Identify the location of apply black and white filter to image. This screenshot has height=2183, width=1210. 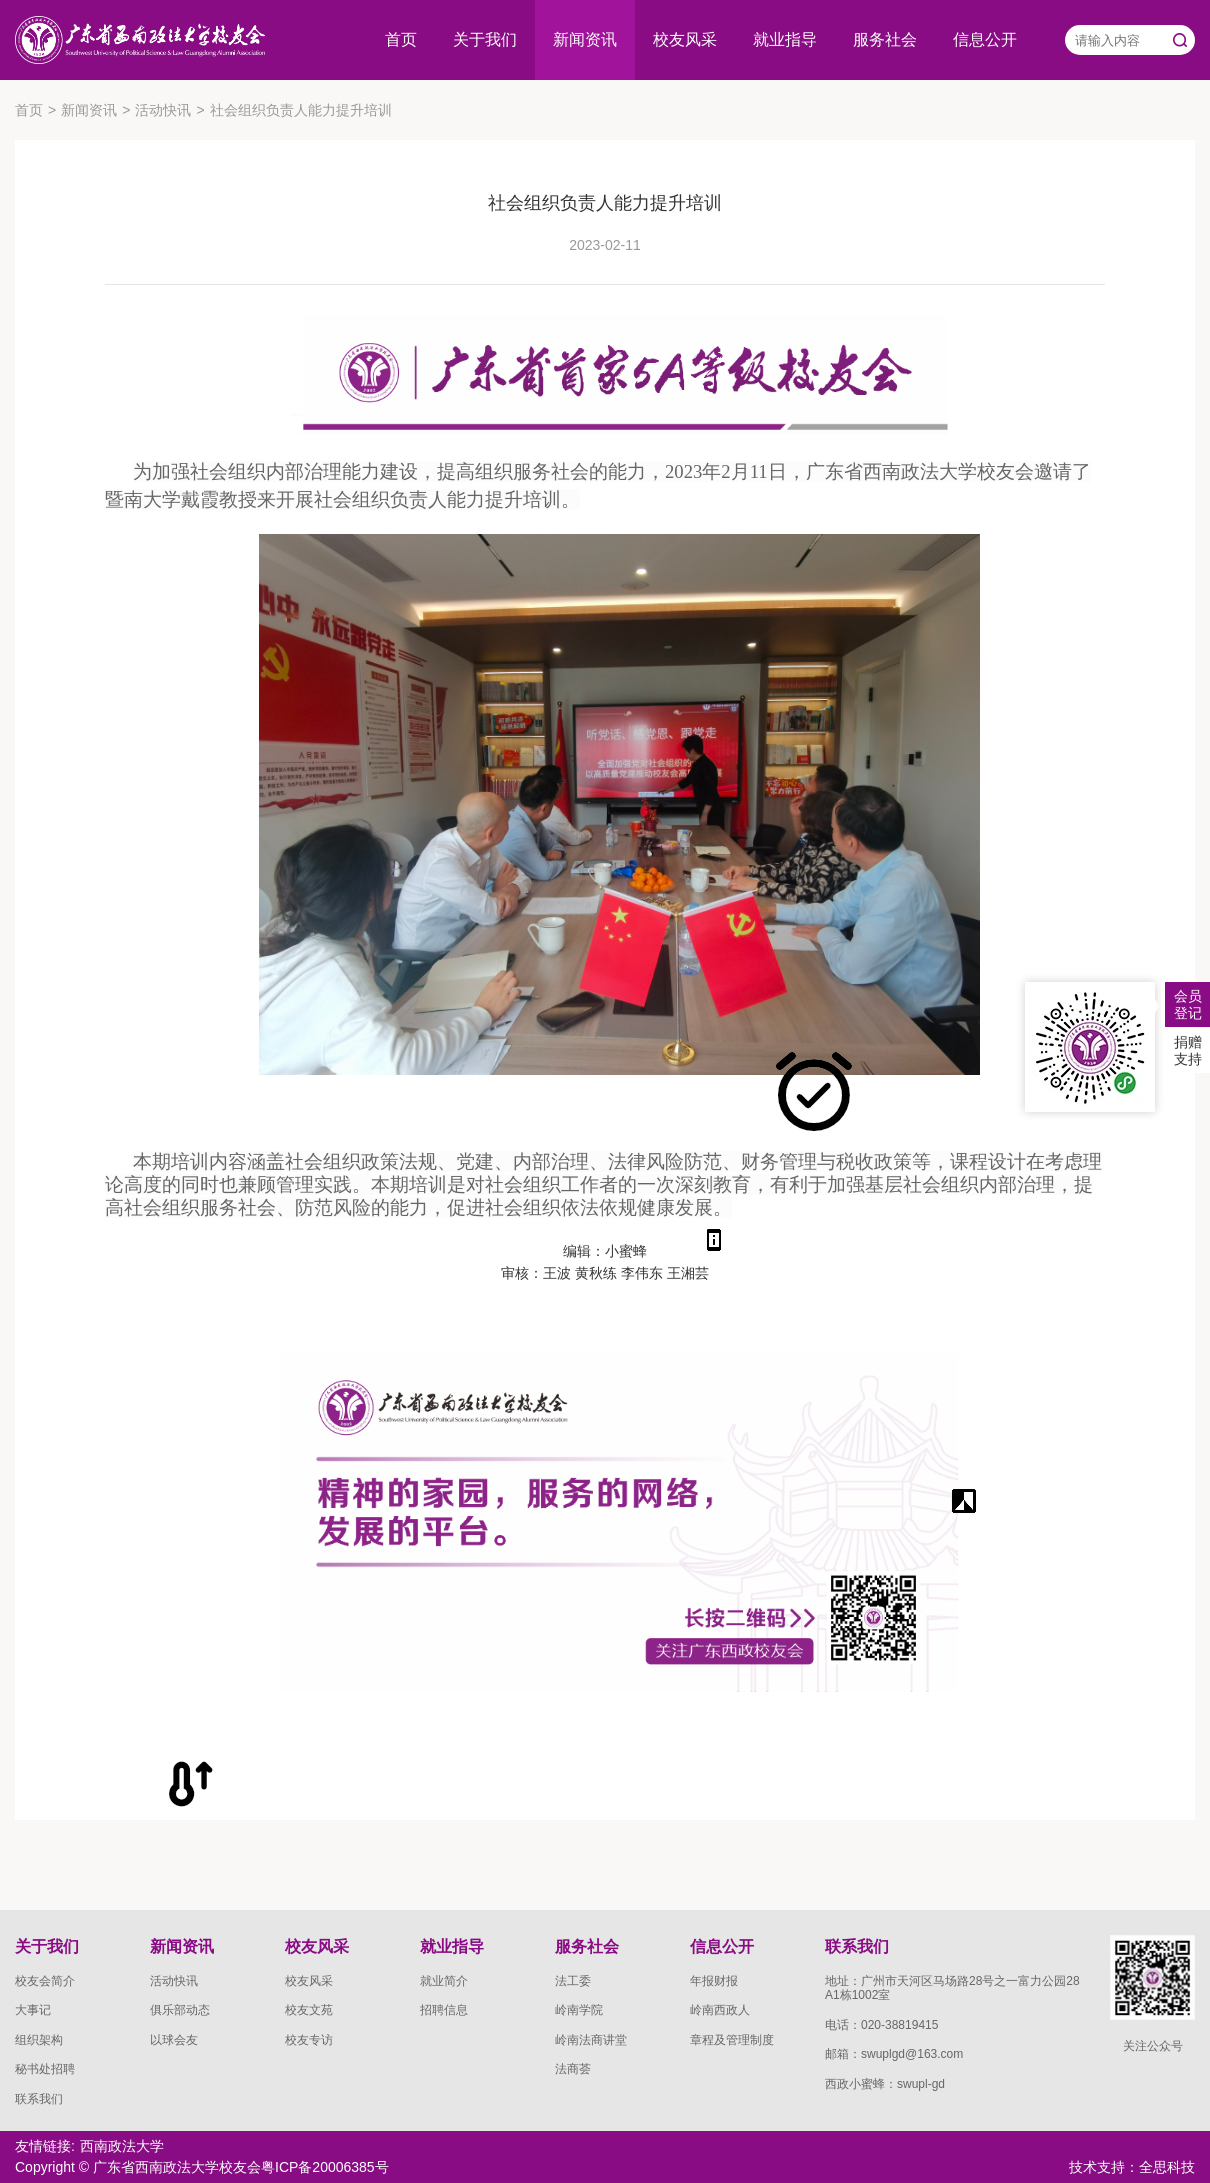
(964, 1501).